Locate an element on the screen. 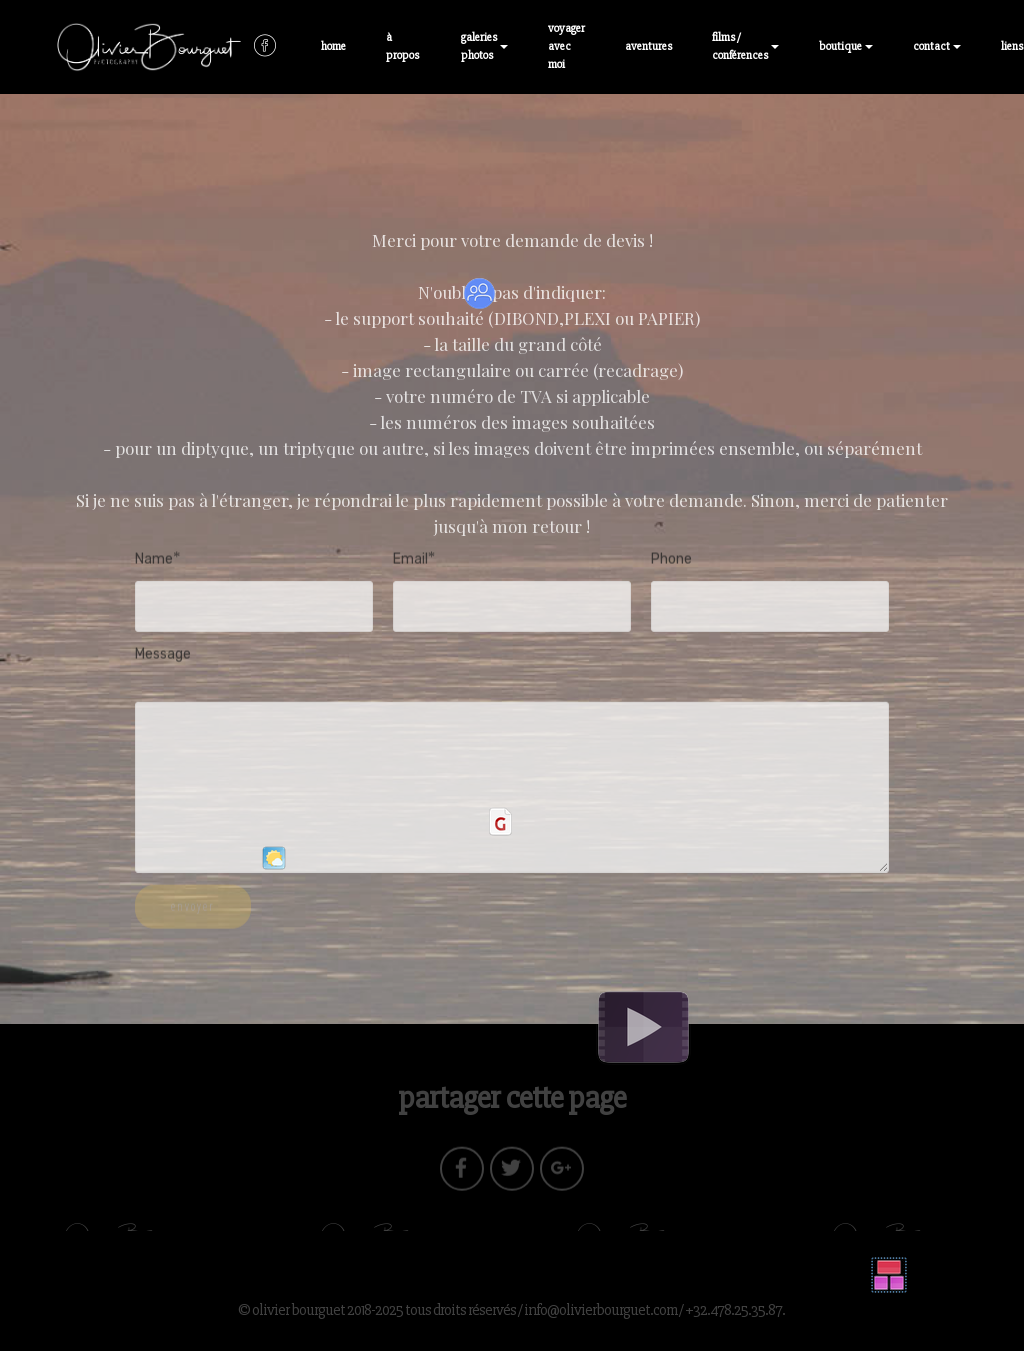 The width and height of the screenshot is (1024, 1351). a video file type indicator is located at coordinates (643, 1020).